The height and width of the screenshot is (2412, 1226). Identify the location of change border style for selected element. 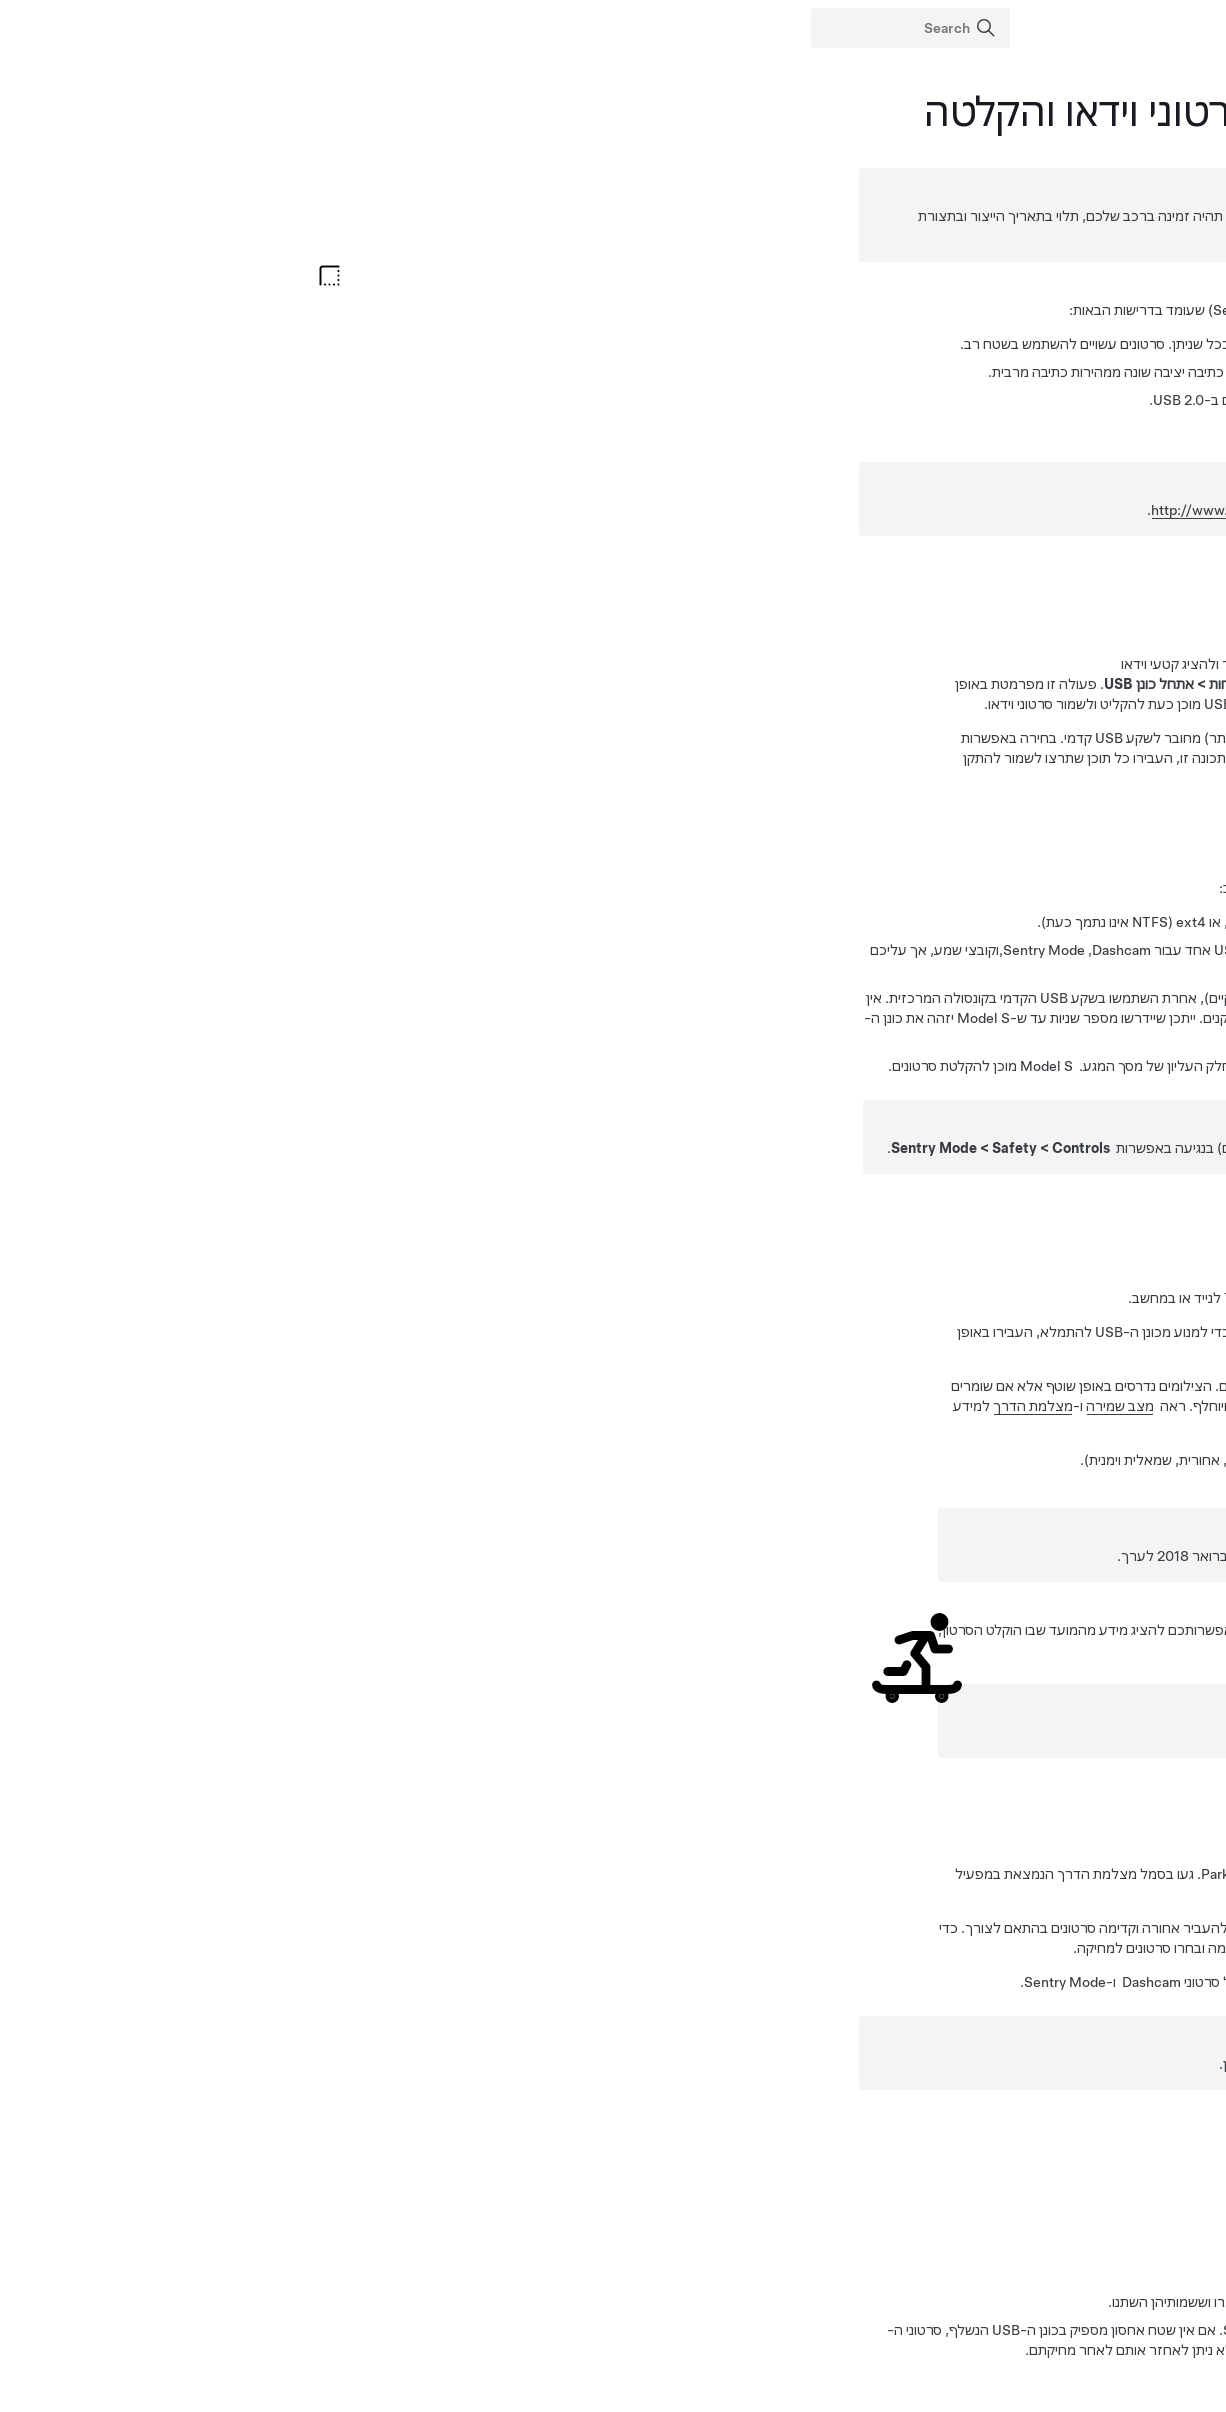
(329, 275).